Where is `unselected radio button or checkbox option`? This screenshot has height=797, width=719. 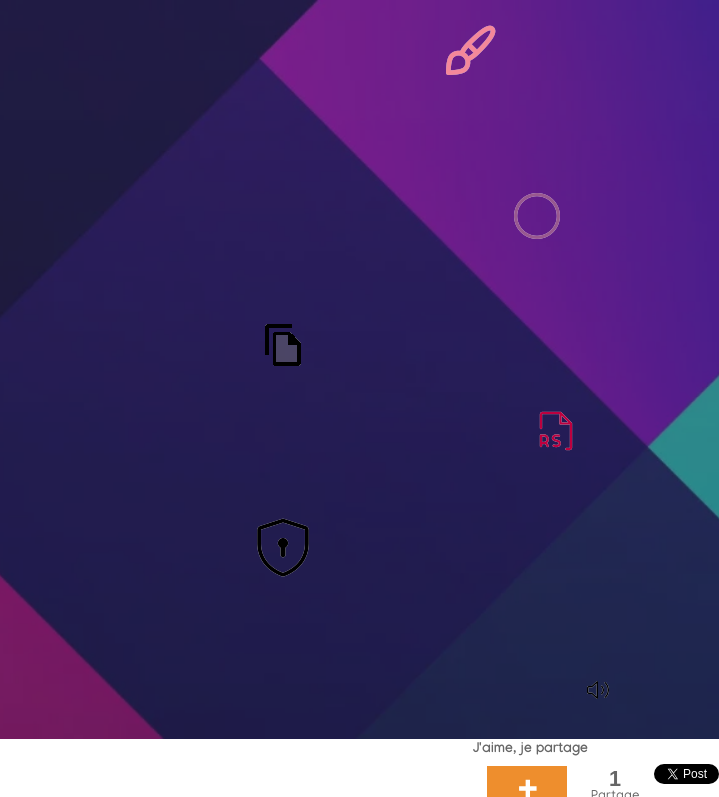 unselected radio button or checkbox option is located at coordinates (537, 216).